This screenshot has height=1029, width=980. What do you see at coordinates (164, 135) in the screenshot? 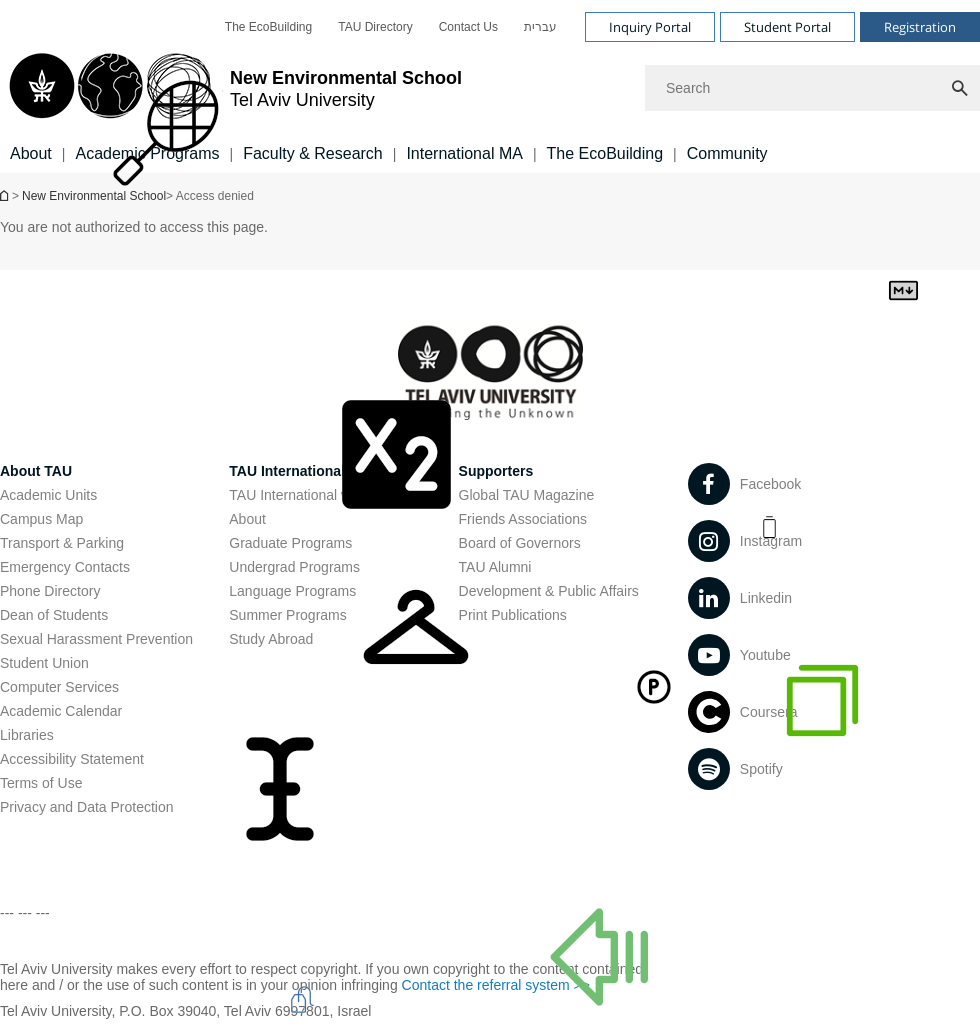
I see `access tennis or racquet sports features` at bounding box center [164, 135].